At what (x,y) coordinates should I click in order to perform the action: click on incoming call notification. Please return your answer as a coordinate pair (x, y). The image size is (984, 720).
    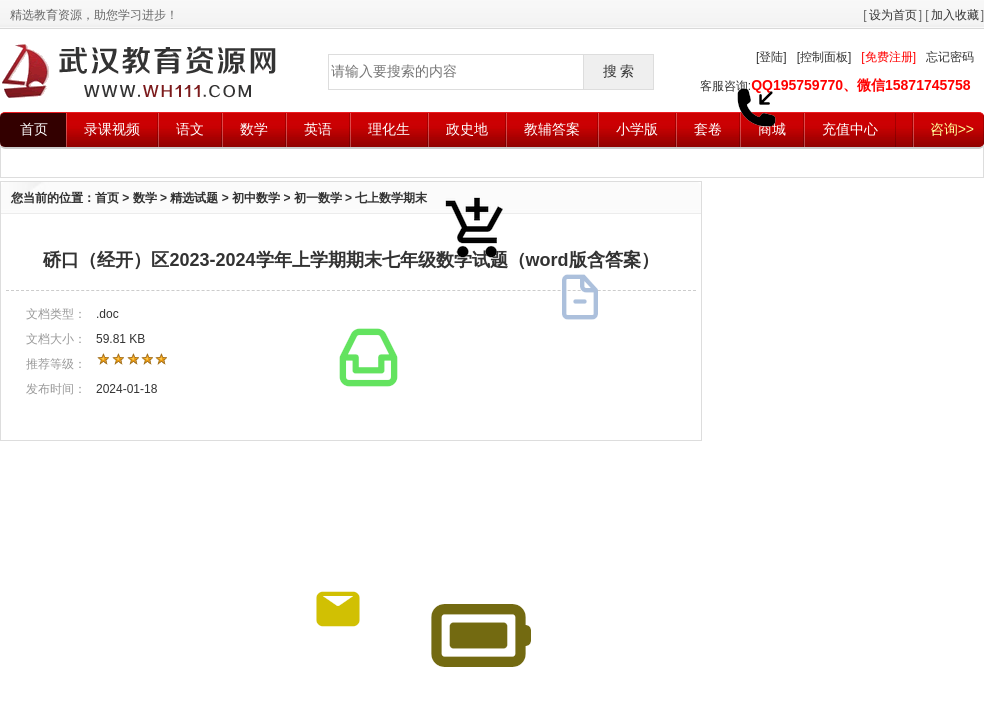
    Looking at the image, I should click on (756, 107).